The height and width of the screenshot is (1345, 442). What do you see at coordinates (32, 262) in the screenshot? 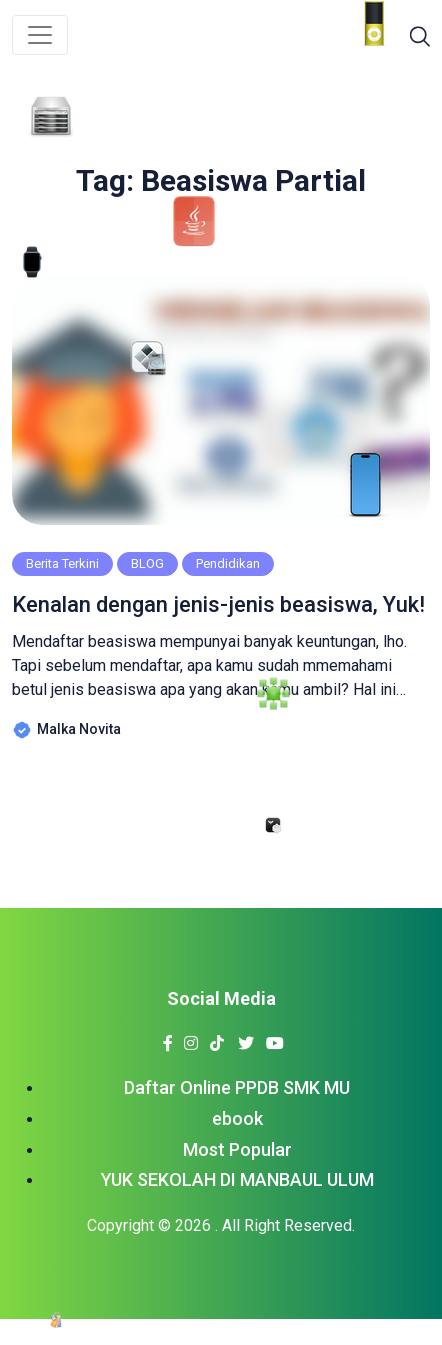
I see `apple watch series 8 device icon` at bounding box center [32, 262].